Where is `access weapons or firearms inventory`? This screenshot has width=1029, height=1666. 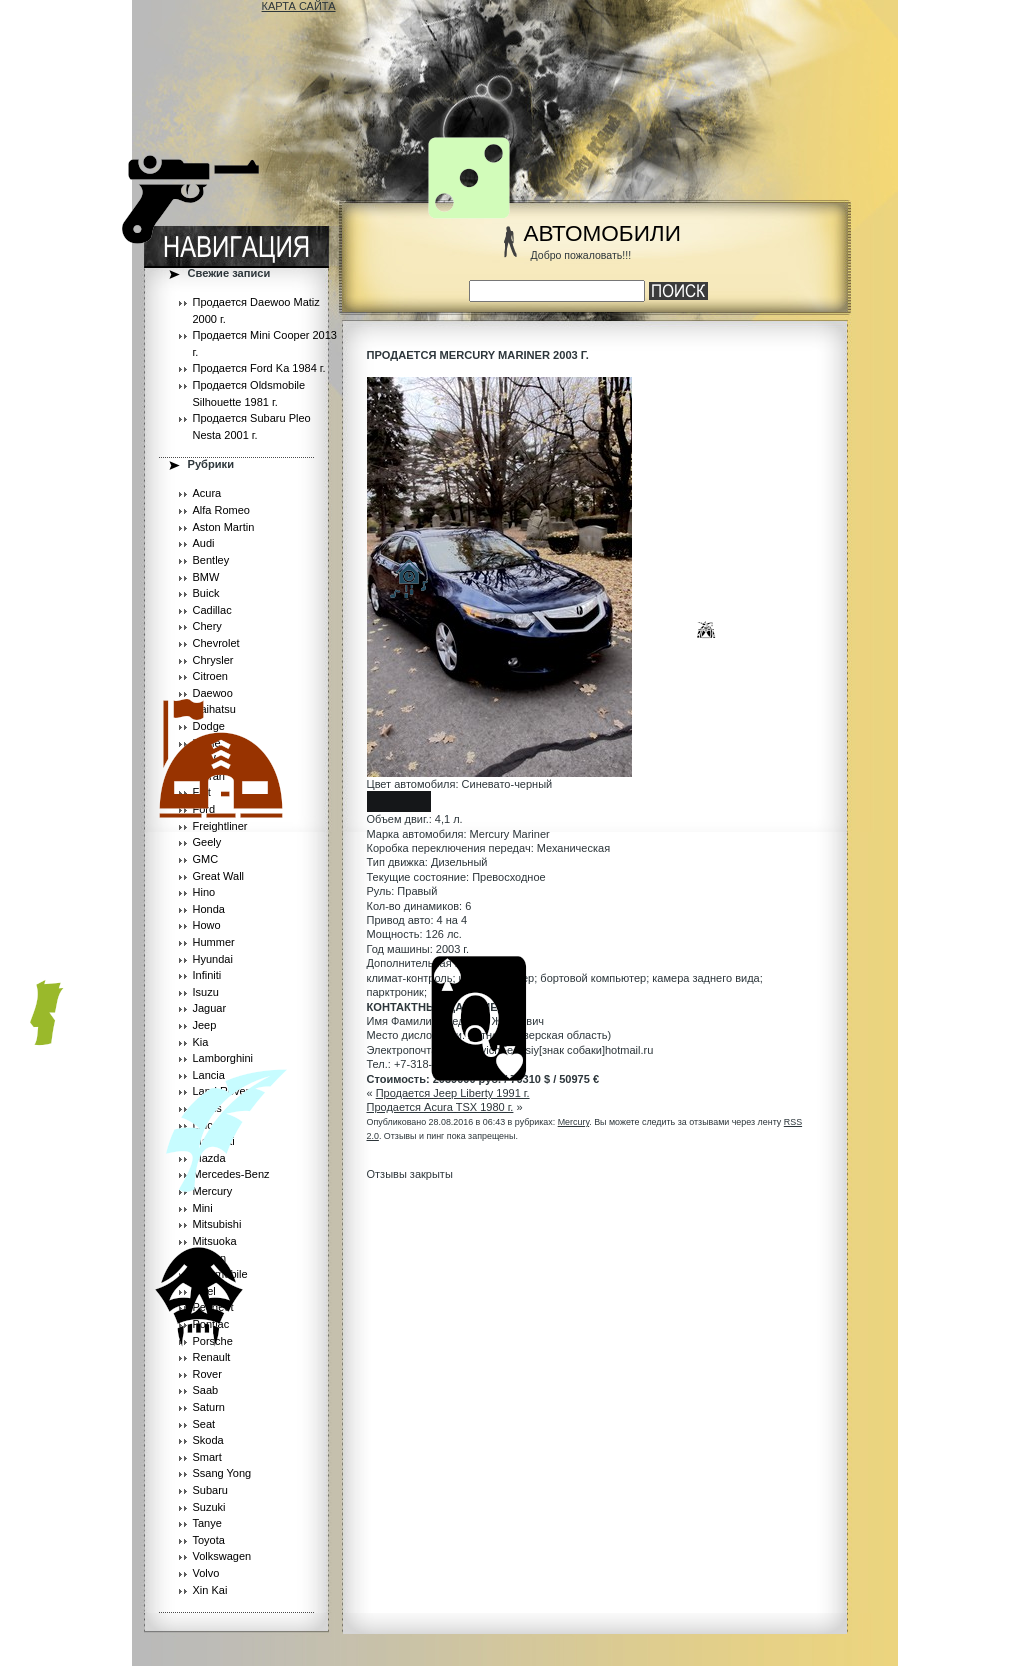 access weapons or firearms inventory is located at coordinates (190, 199).